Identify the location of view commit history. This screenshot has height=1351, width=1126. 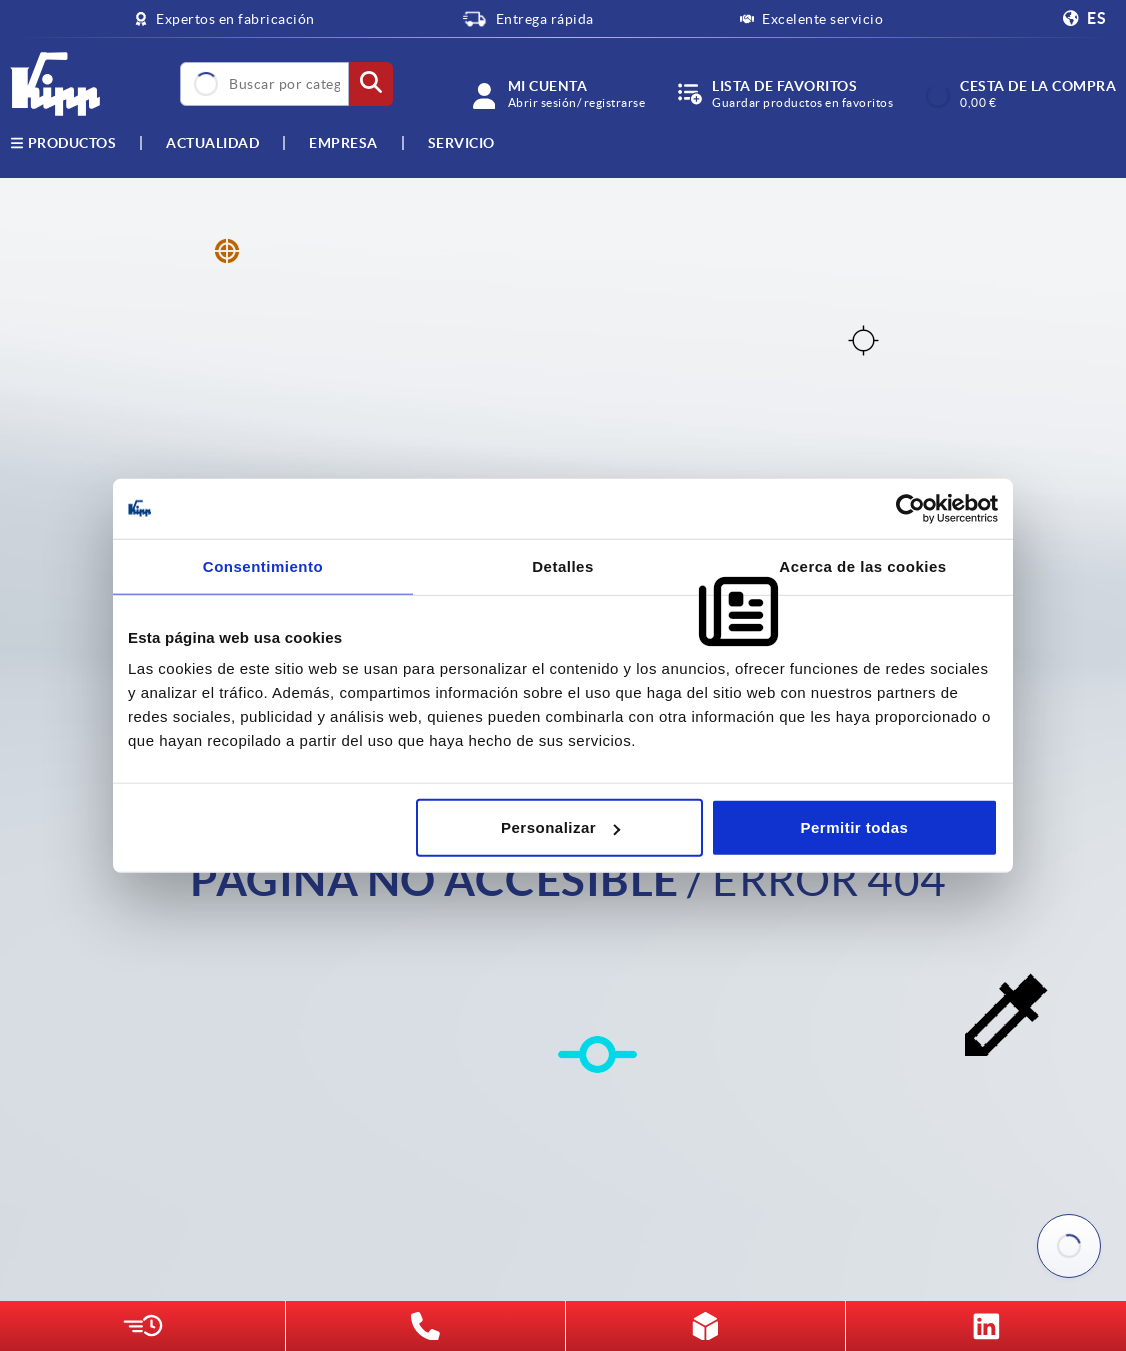
(597, 1054).